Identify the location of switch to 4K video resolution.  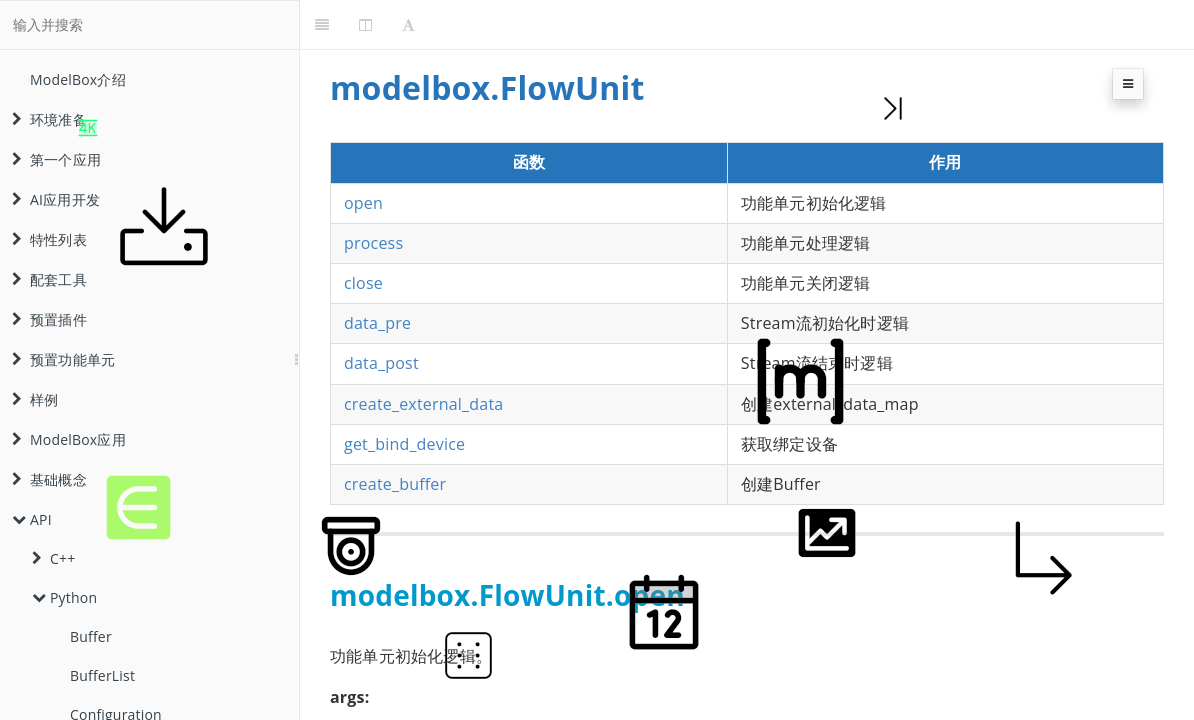
(88, 128).